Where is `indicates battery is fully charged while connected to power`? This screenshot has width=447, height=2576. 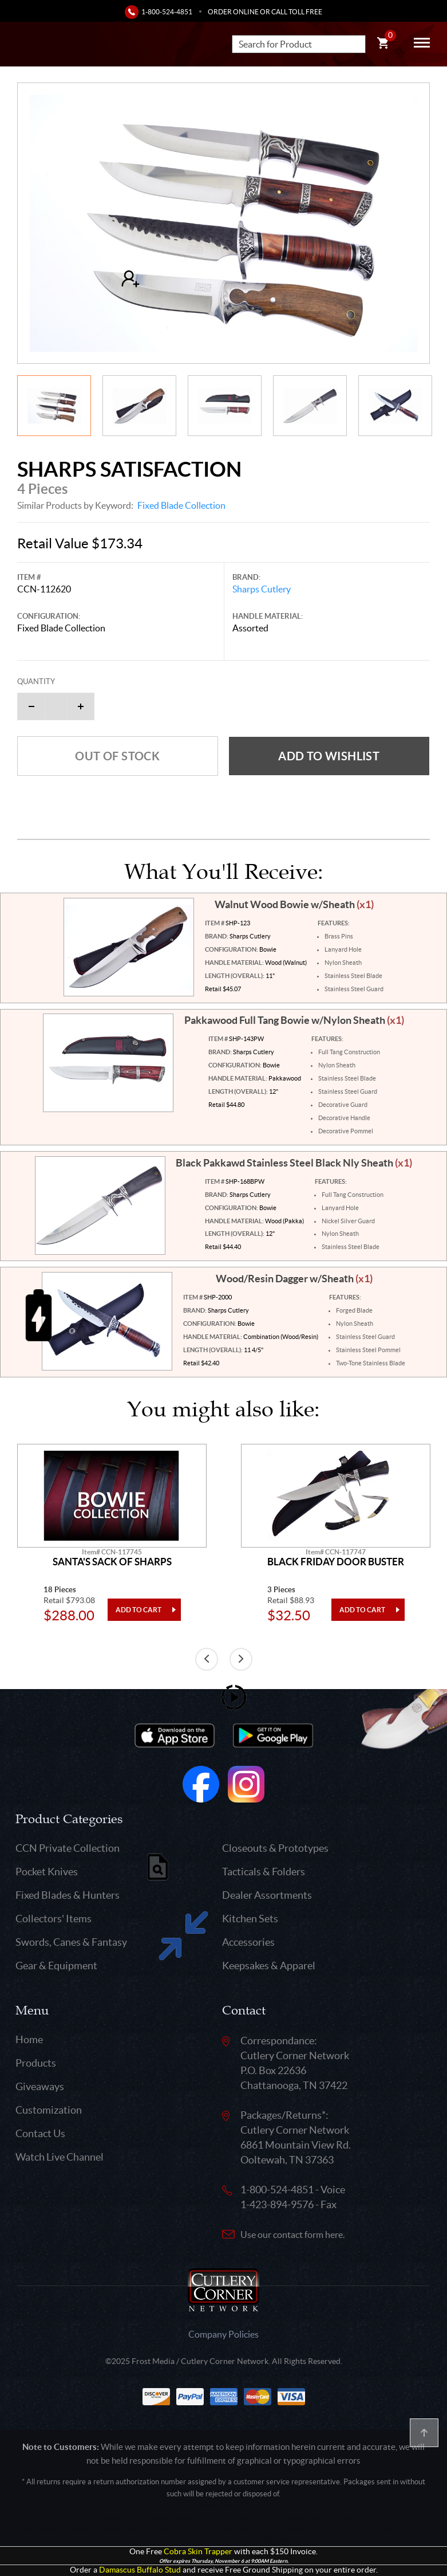 indicates battery is fully charged while connected to power is located at coordinates (38, 1315).